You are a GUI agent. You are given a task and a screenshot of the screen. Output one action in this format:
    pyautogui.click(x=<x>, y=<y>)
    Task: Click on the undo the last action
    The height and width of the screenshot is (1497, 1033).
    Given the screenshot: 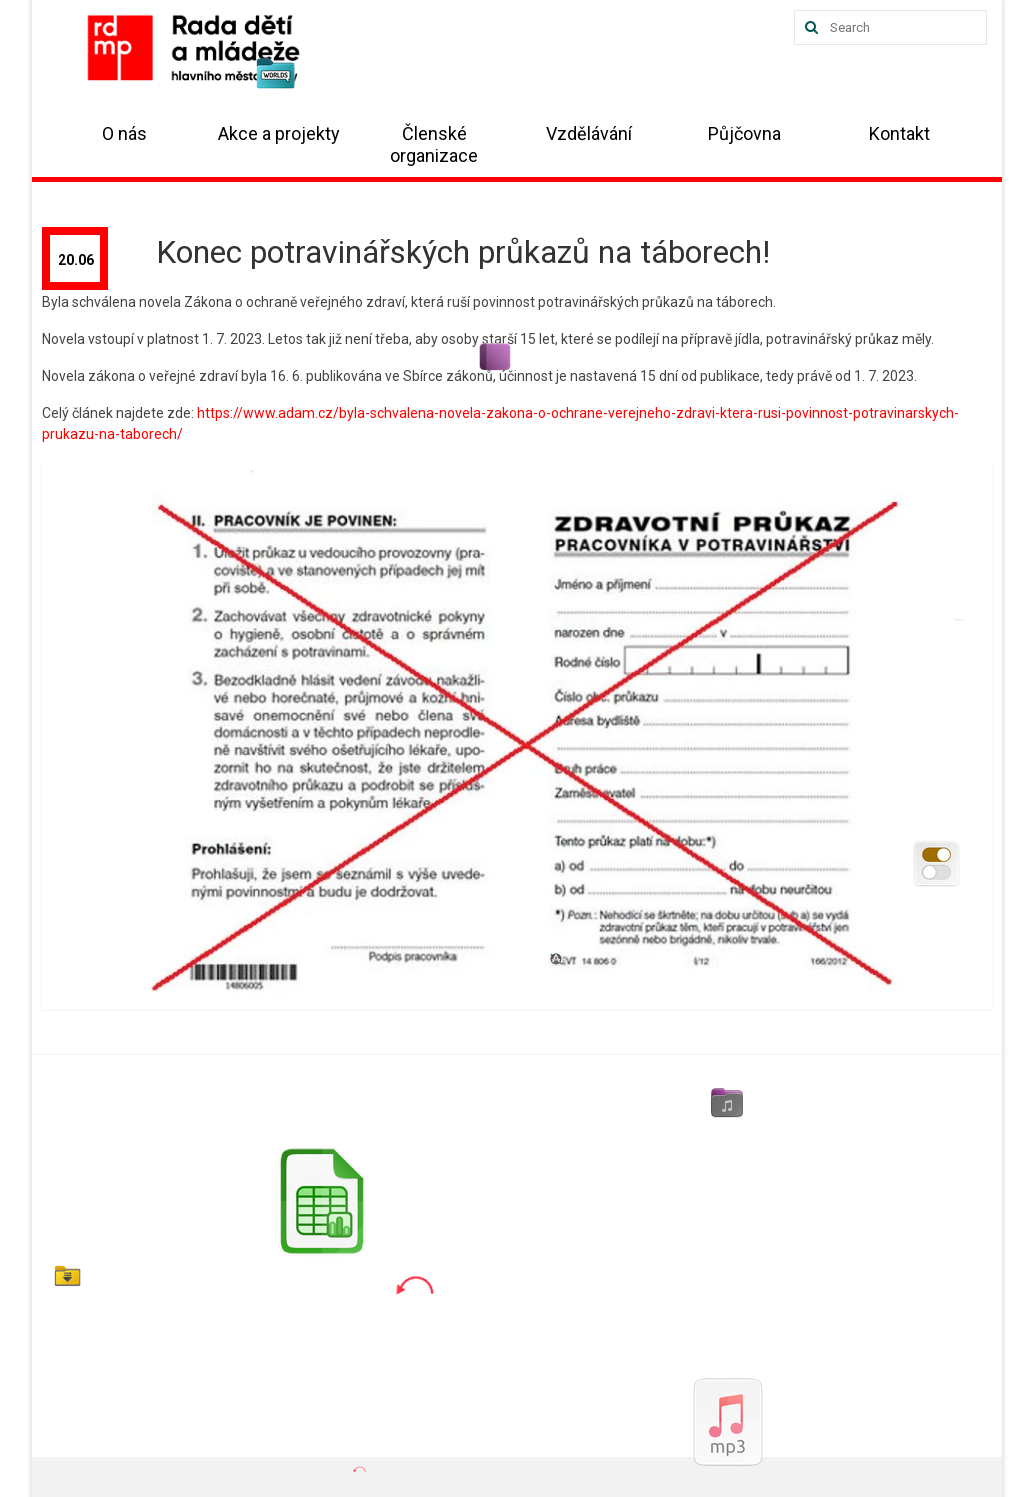 What is the action you would take?
    pyautogui.click(x=416, y=1285)
    